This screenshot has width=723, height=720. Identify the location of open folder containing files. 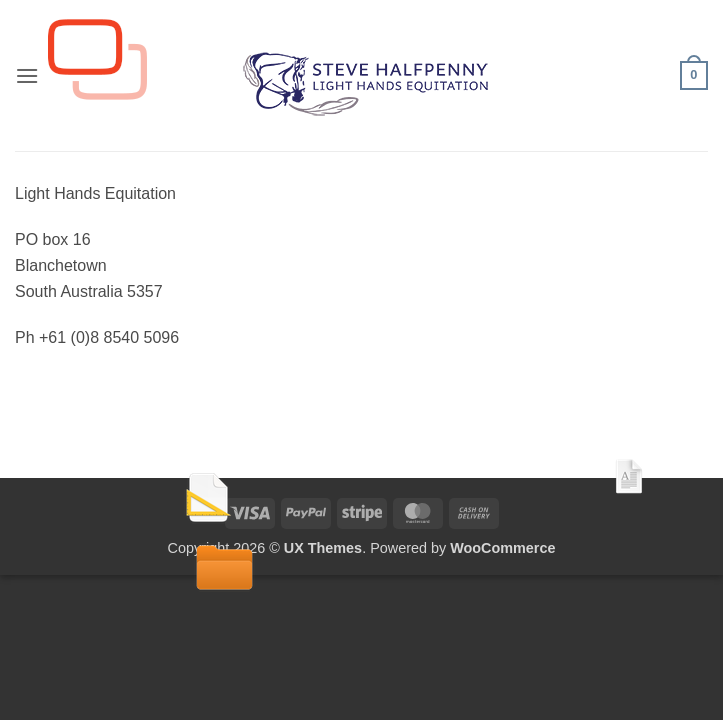
(224, 567).